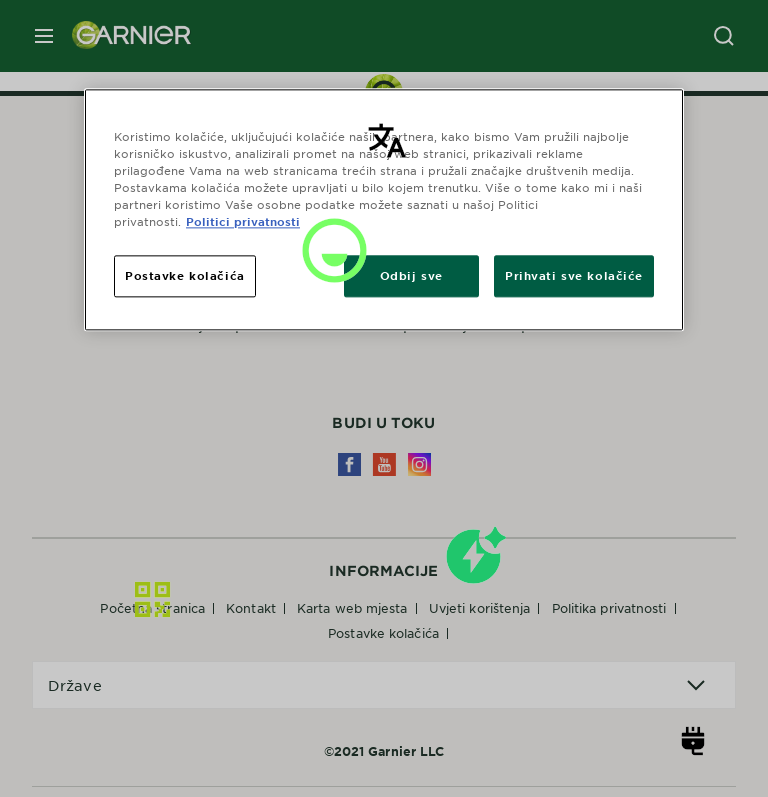  Describe the element at coordinates (693, 741) in the screenshot. I see `connect to a power source` at that location.